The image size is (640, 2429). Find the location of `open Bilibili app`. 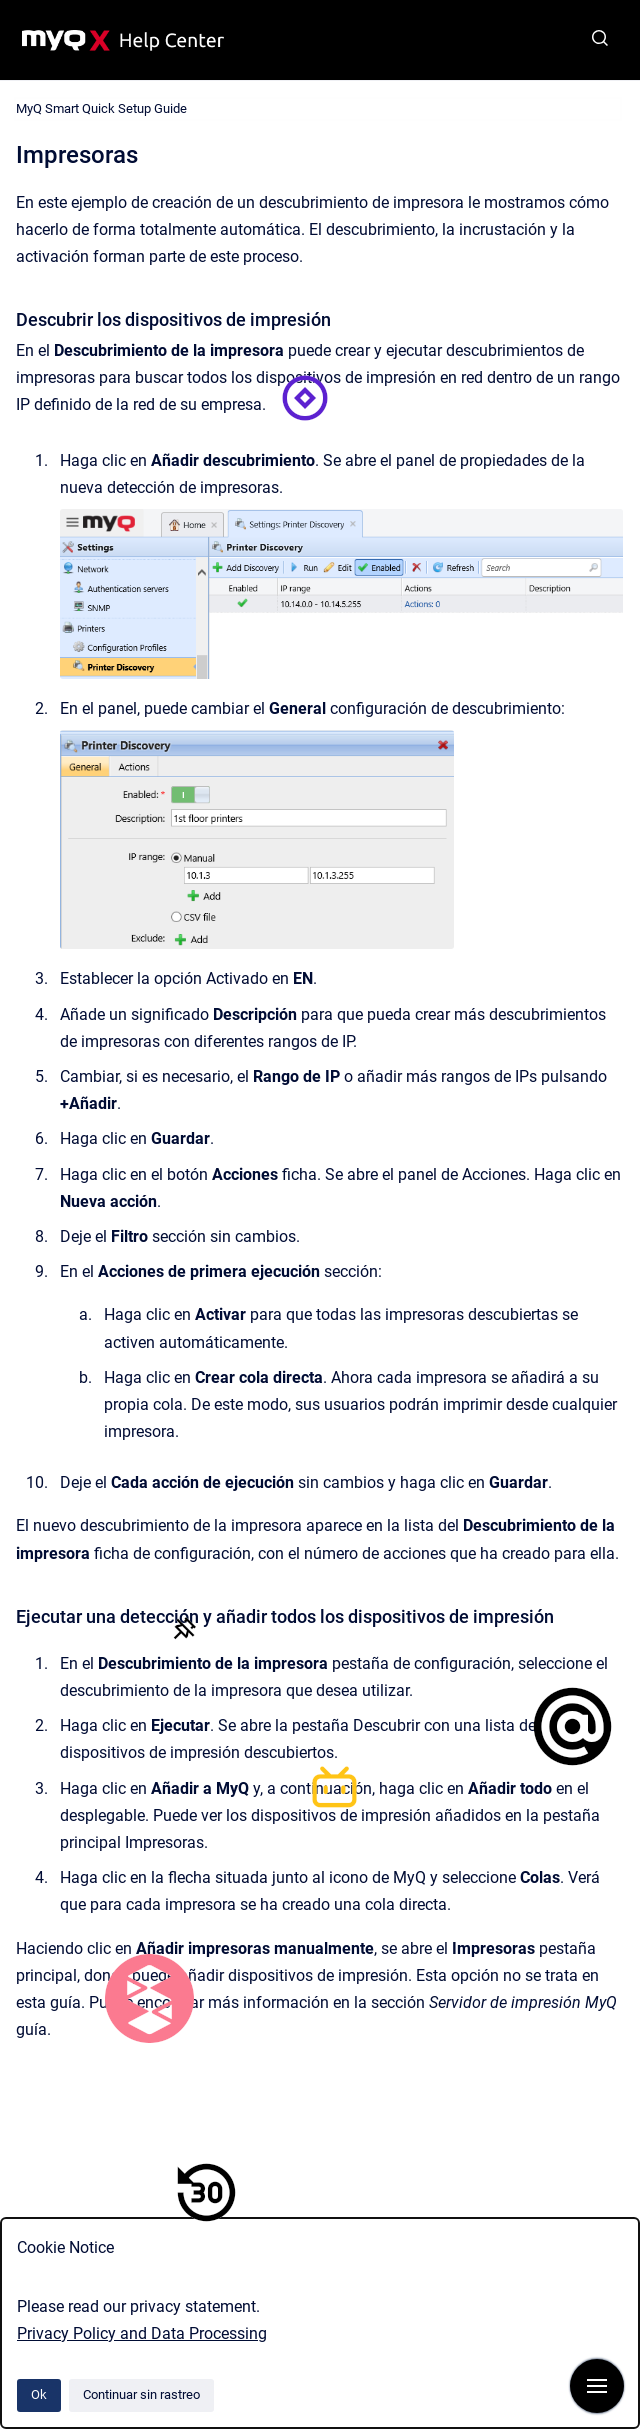

open Bilibili app is located at coordinates (334, 1787).